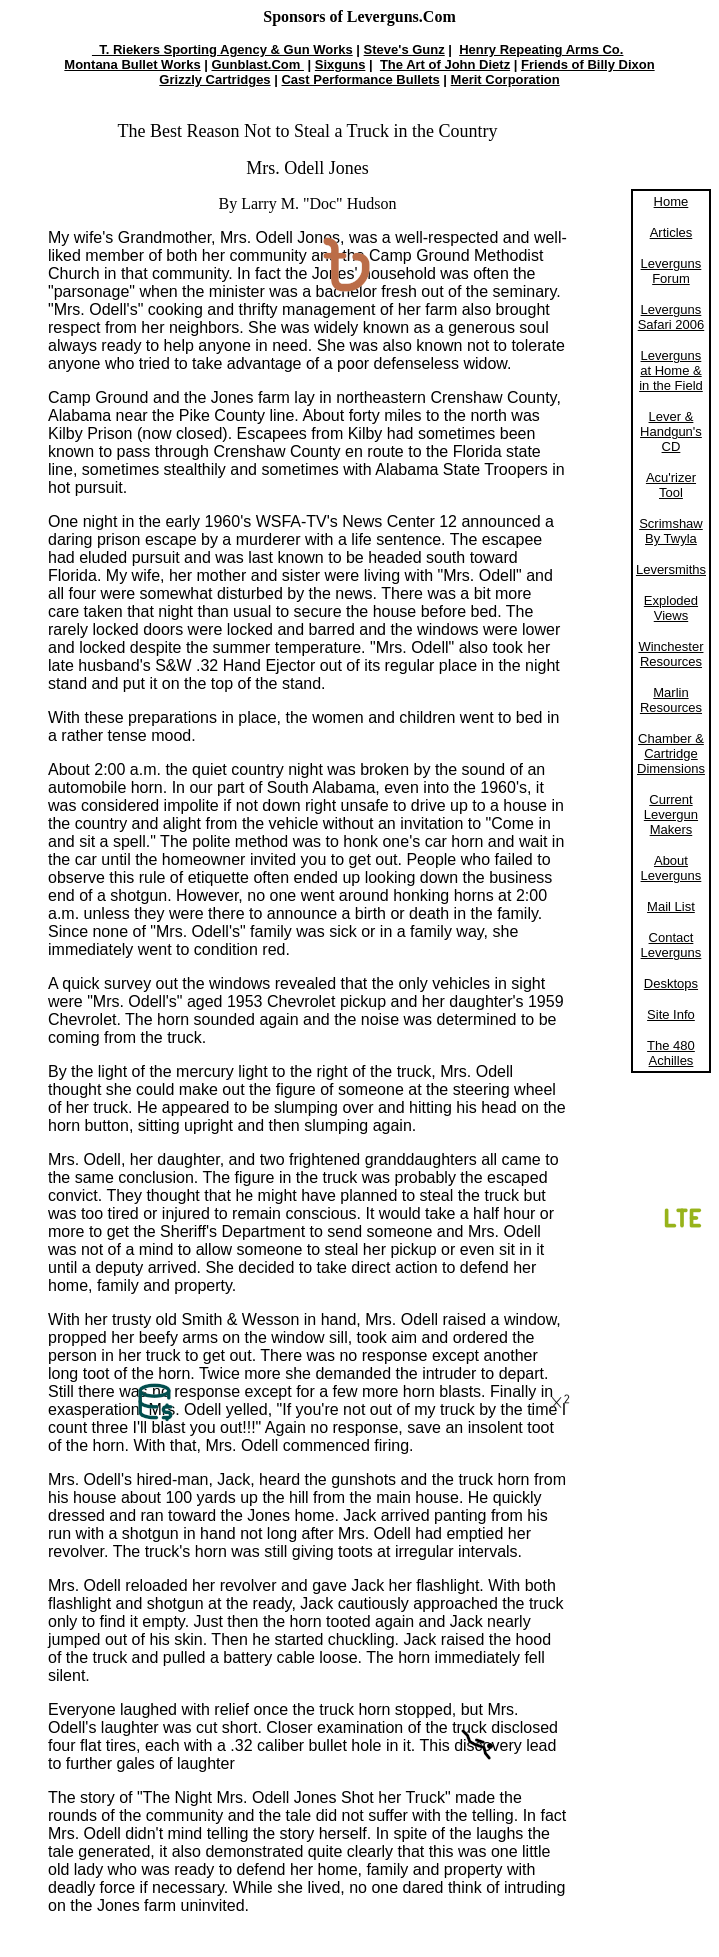  I want to click on view database pricing or costs, so click(154, 1401).